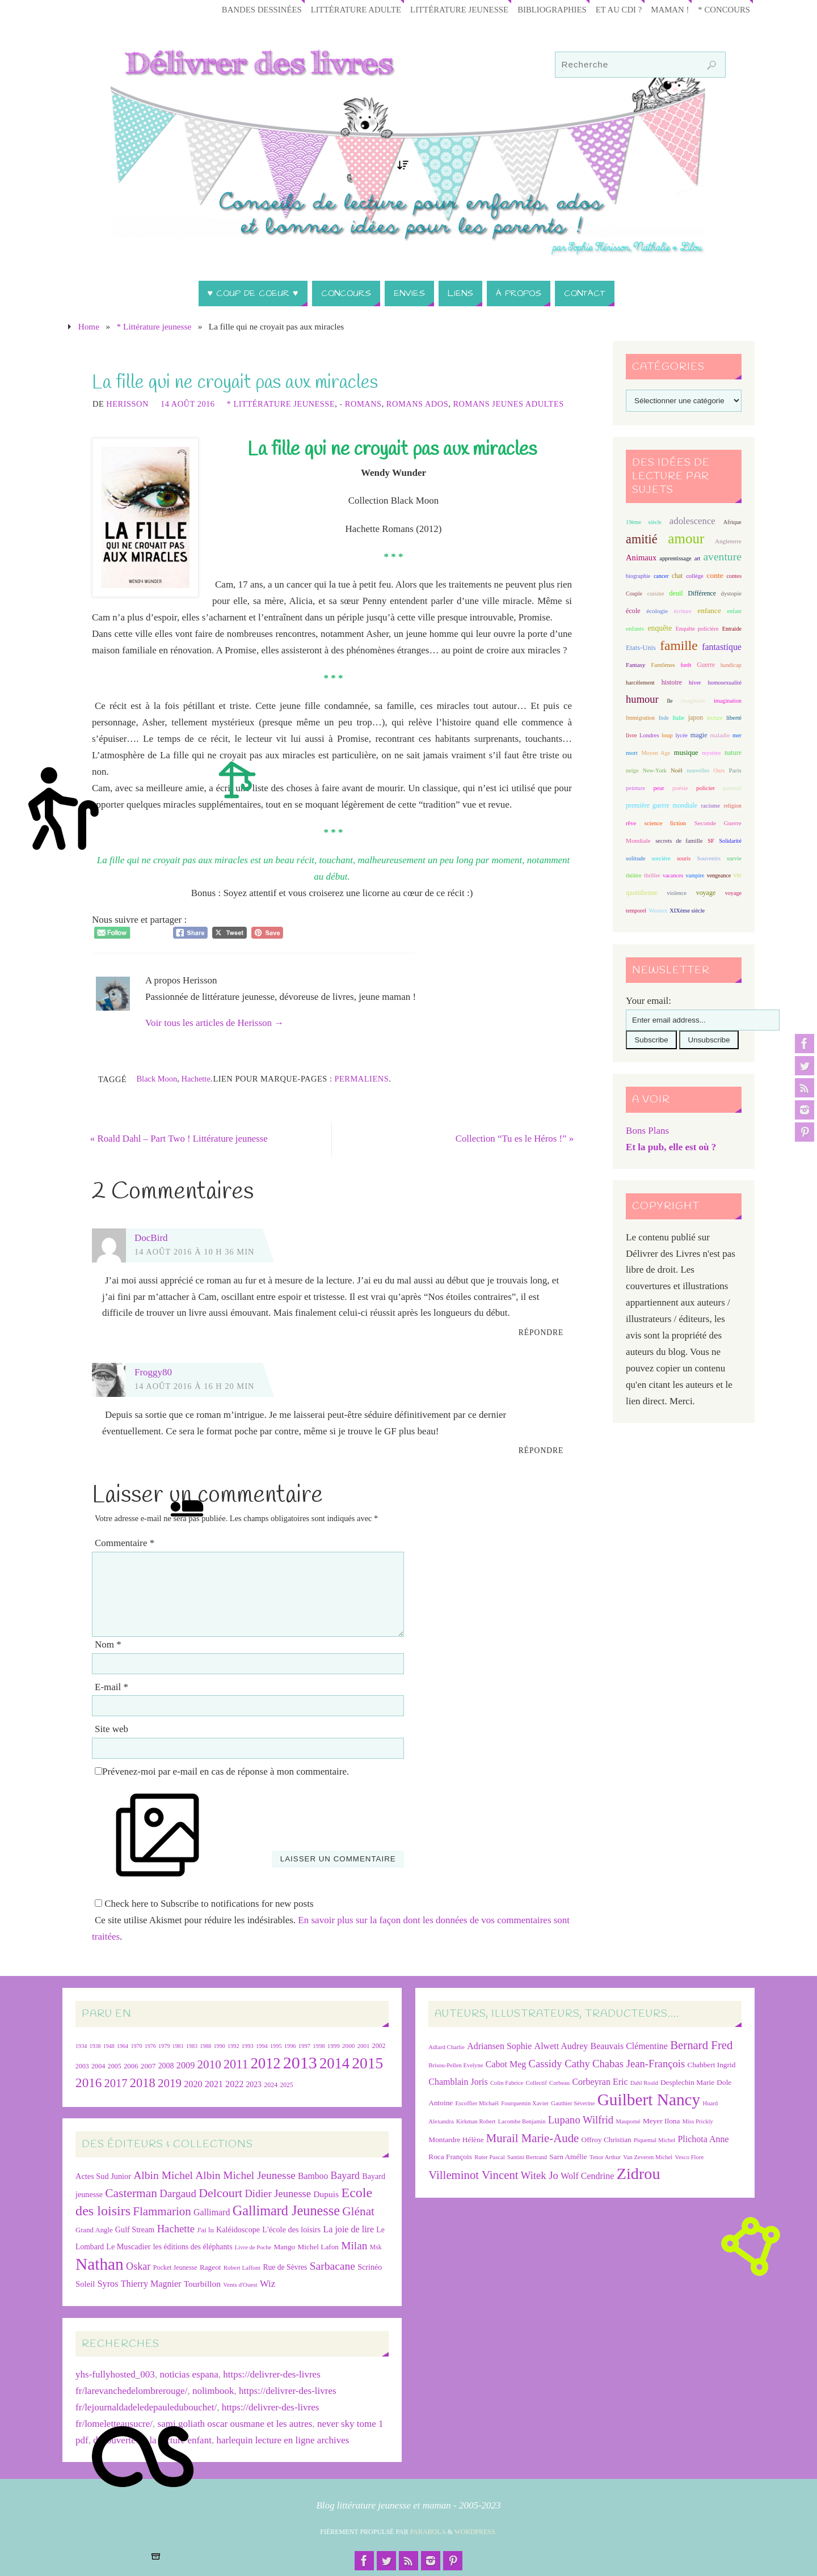 The image size is (817, 2576). What do you see at coordinates (157, 1835) in the screenshot?
I see `view photo gallery` at bounding box center [157, 1835].